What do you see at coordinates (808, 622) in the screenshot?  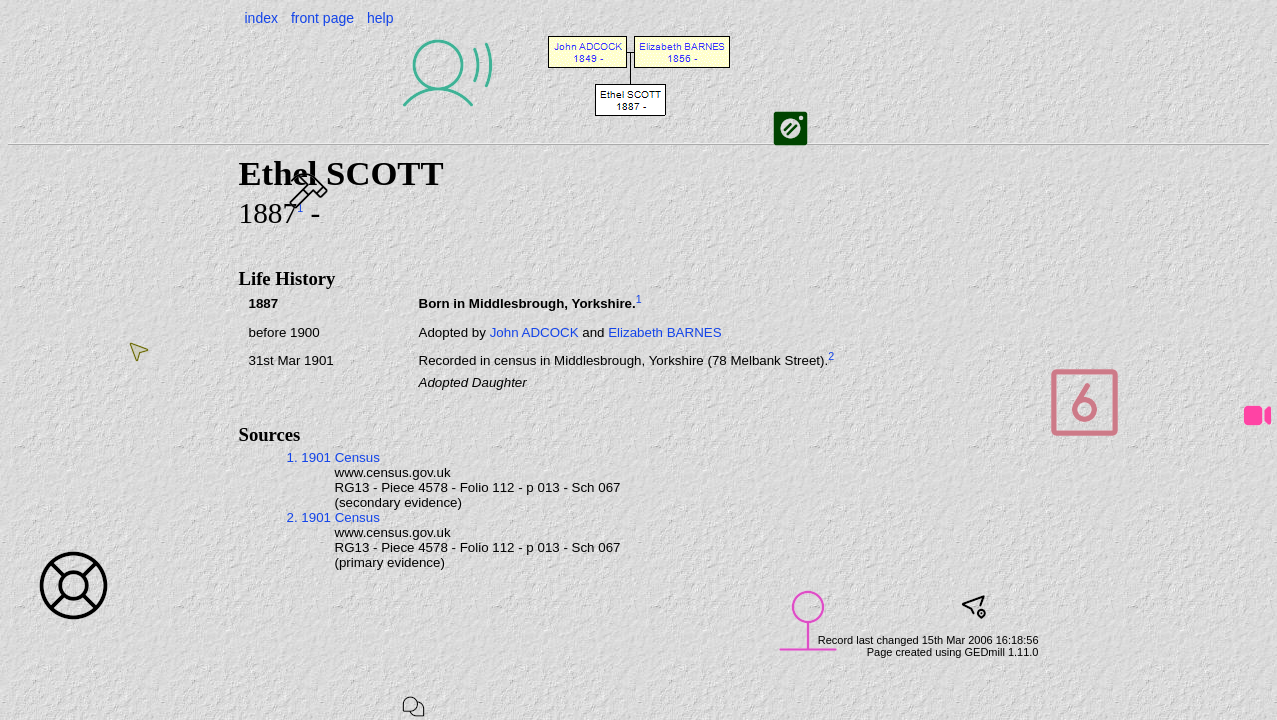 I see `mark a location on the map` at bounding box center [808, 622].